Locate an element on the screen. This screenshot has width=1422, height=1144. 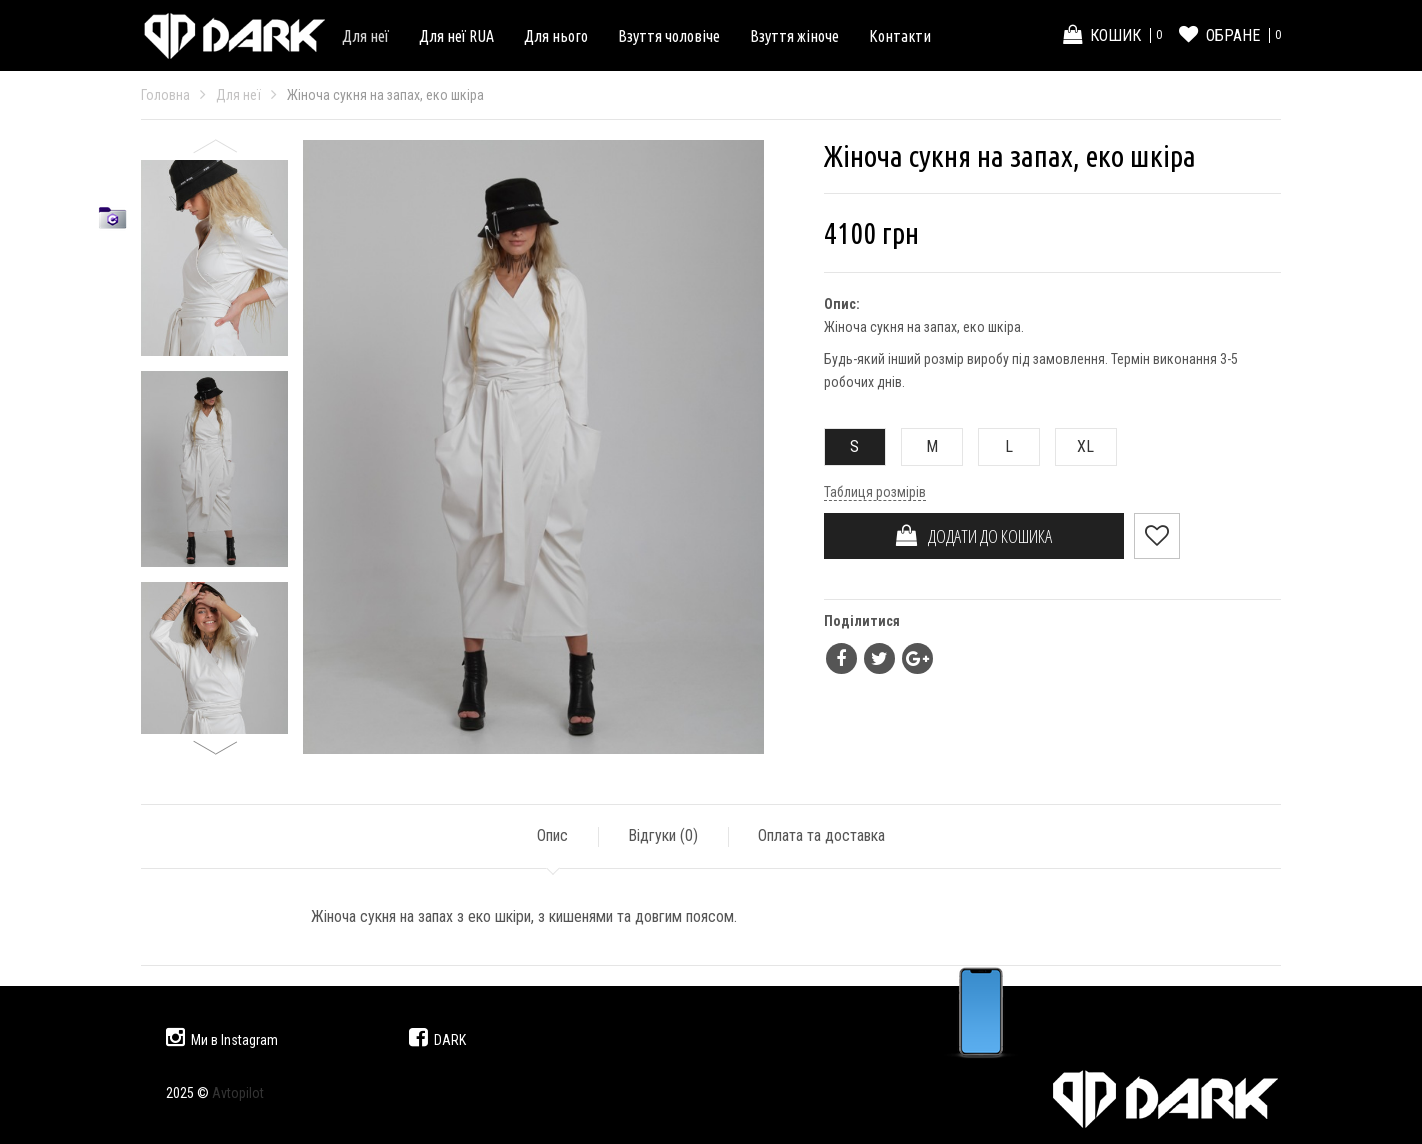
folder containing C# project files is located at coordinates (112, 218).